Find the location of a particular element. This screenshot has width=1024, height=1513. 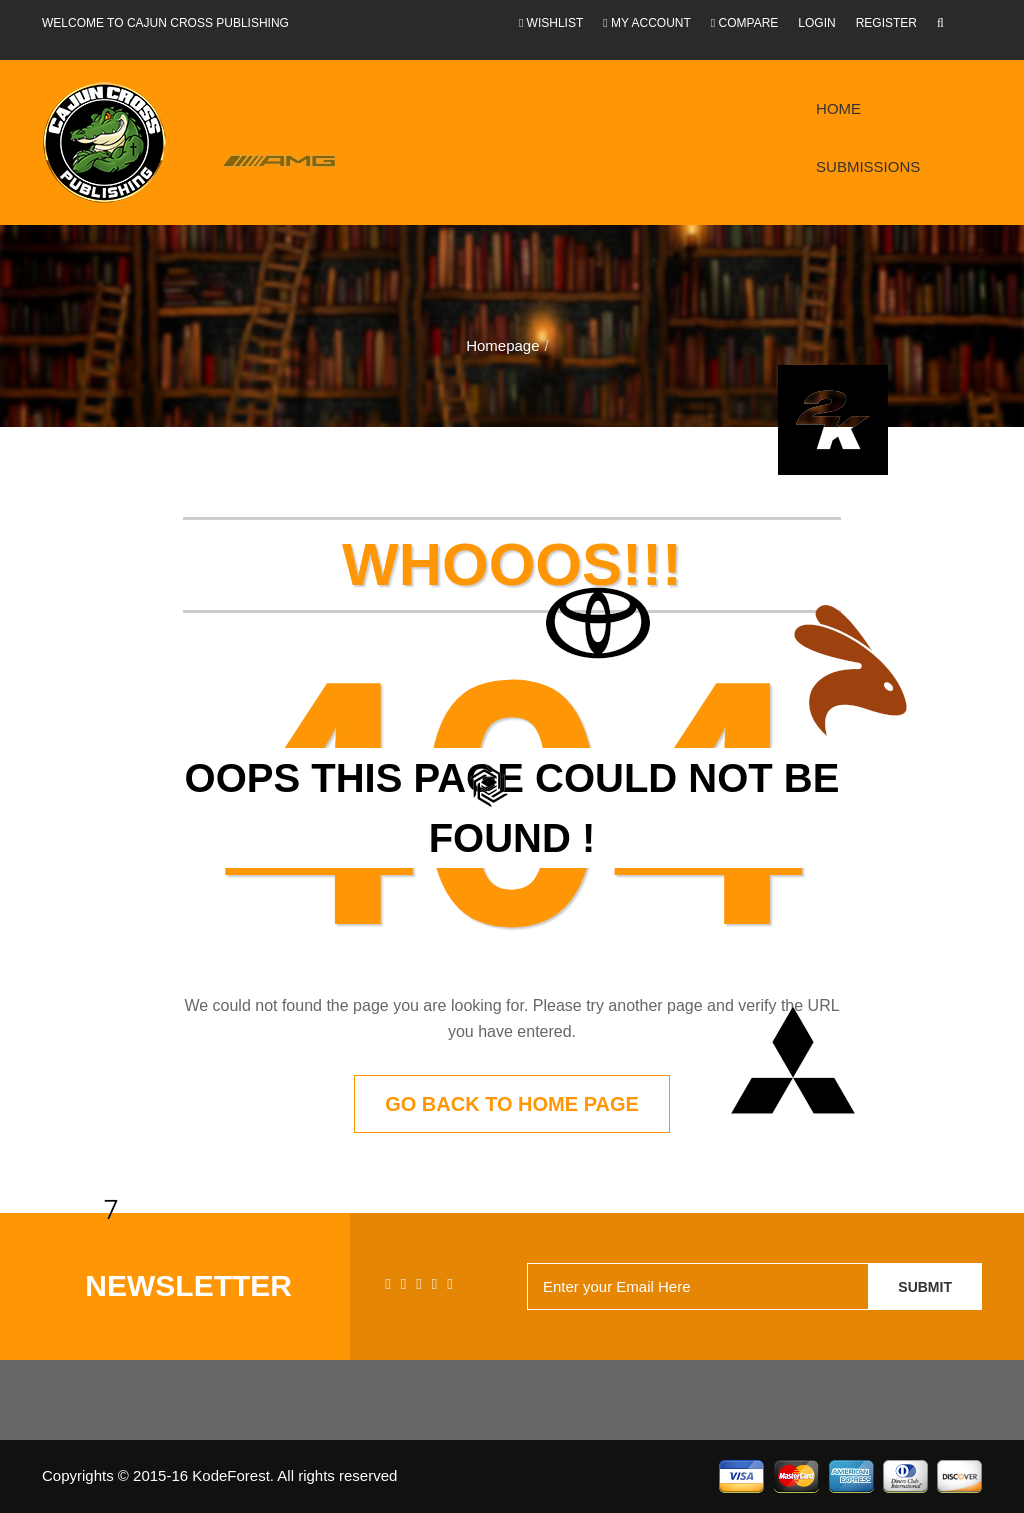

select or insert the number 7 is located at coordinates (110, 1209).